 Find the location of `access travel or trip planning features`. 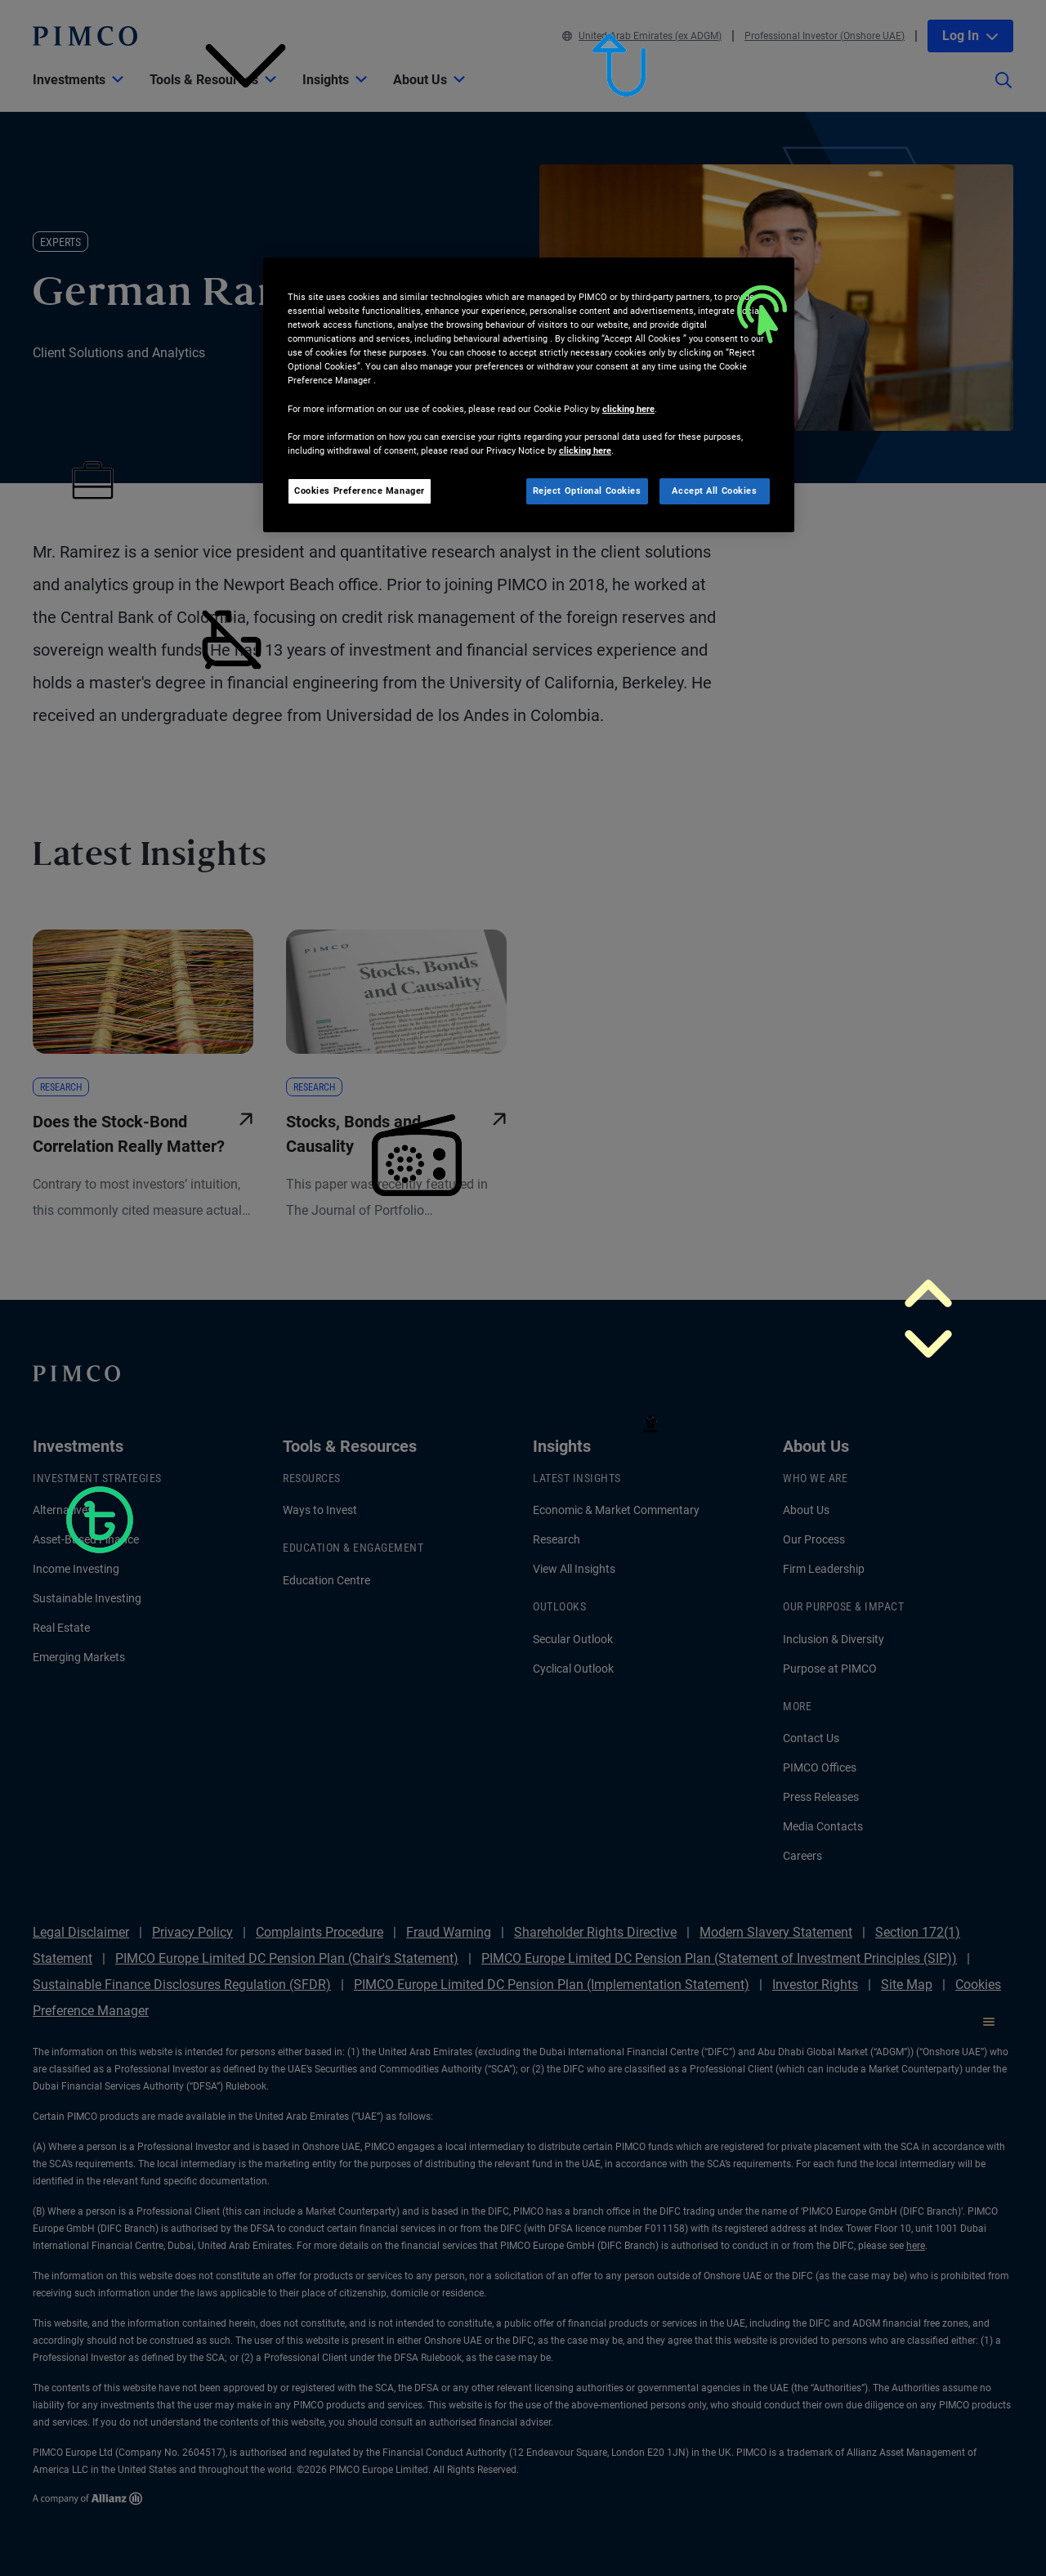

access travel or trip planning features is located at coordinates (92, 482).